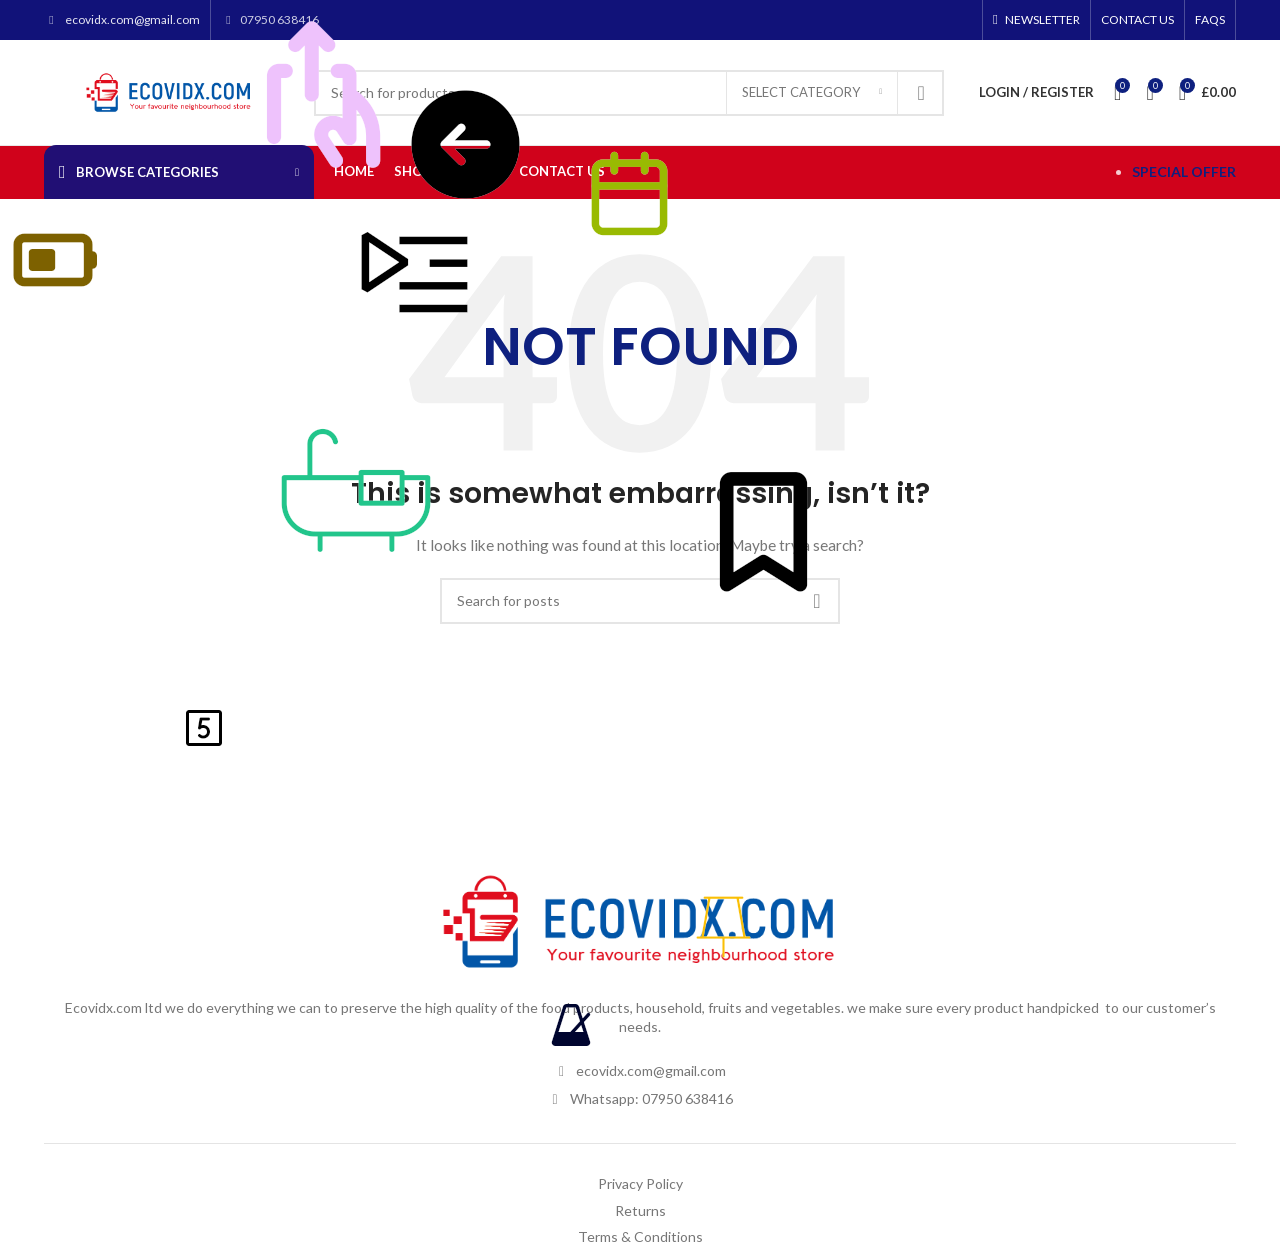 The image size is (1280, 1251). I want to click on view or open calendar, so click(629, 193).